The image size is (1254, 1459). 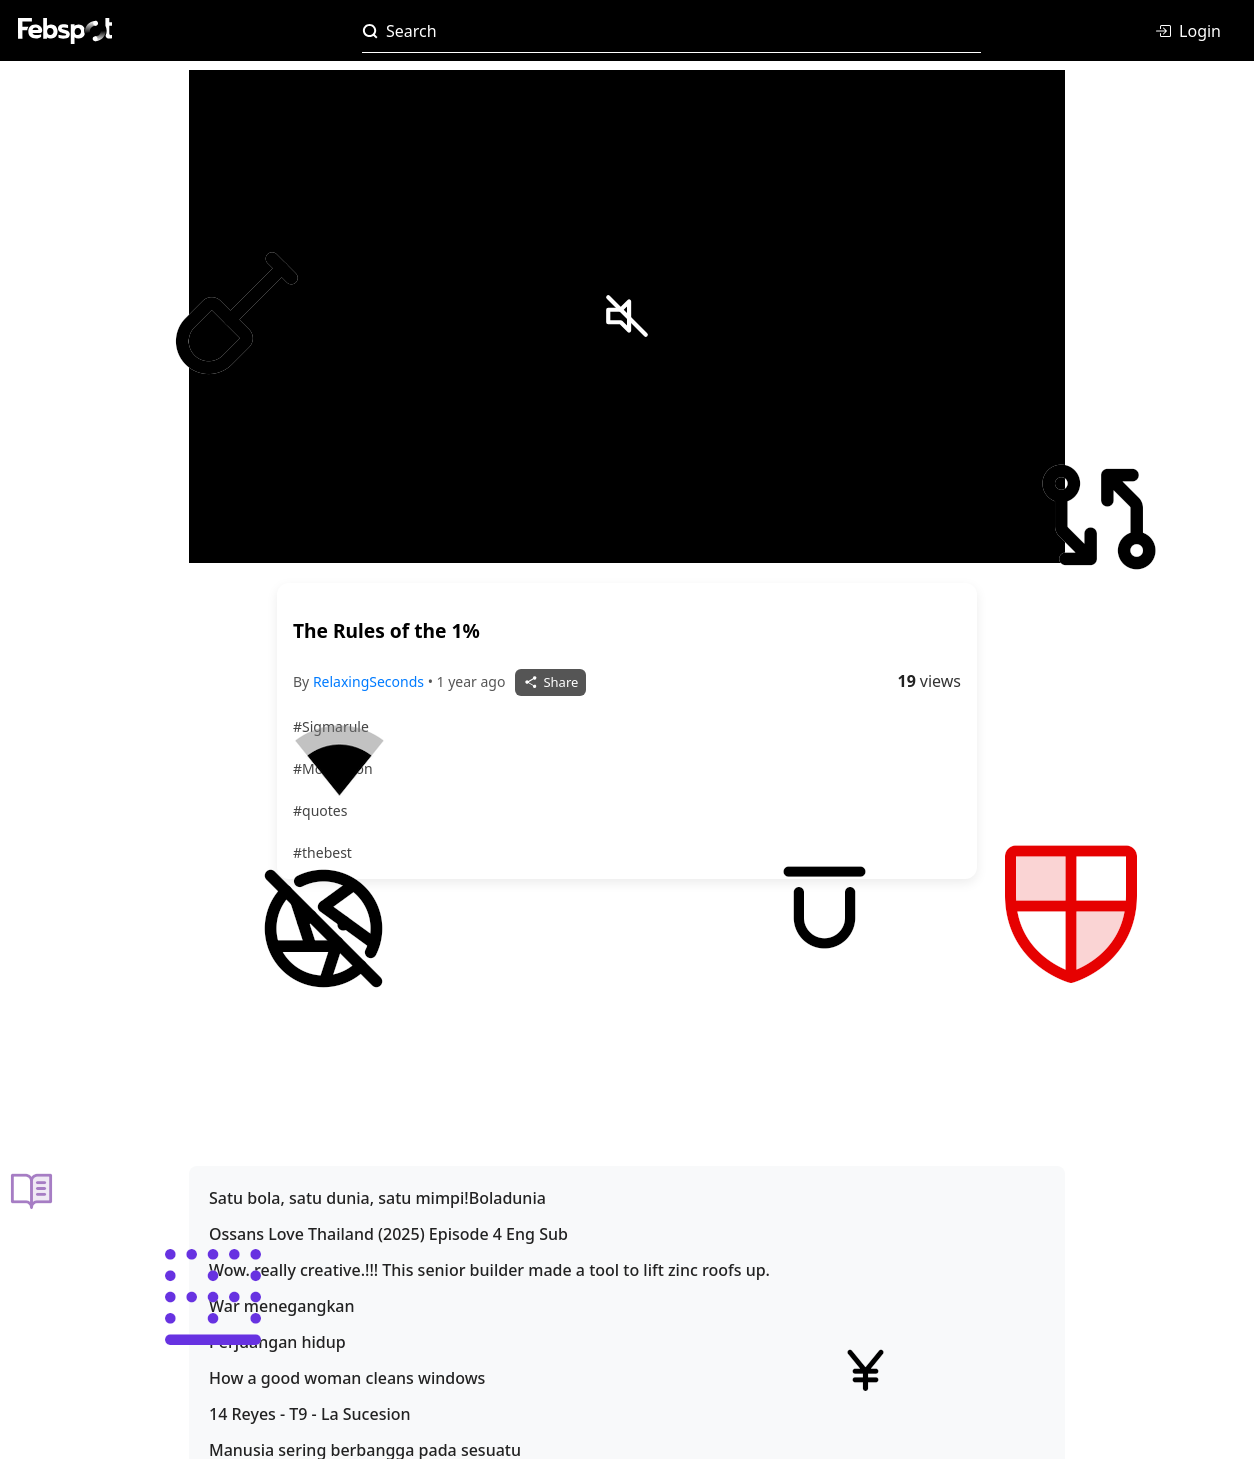 I want to click on japanese yen currency indicator, so click(x=865, y=1369).